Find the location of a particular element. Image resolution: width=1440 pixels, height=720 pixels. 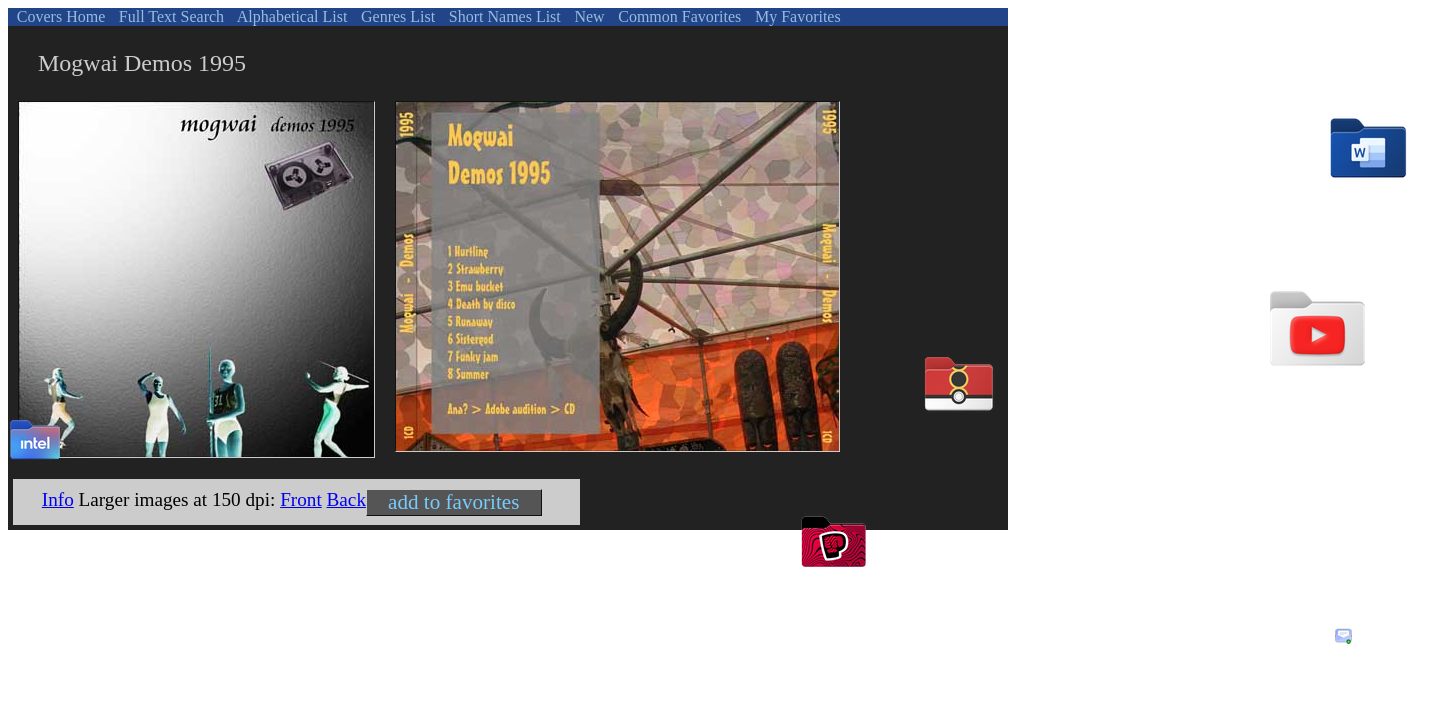

compose a new email message is located at coordinates (1343, 635).